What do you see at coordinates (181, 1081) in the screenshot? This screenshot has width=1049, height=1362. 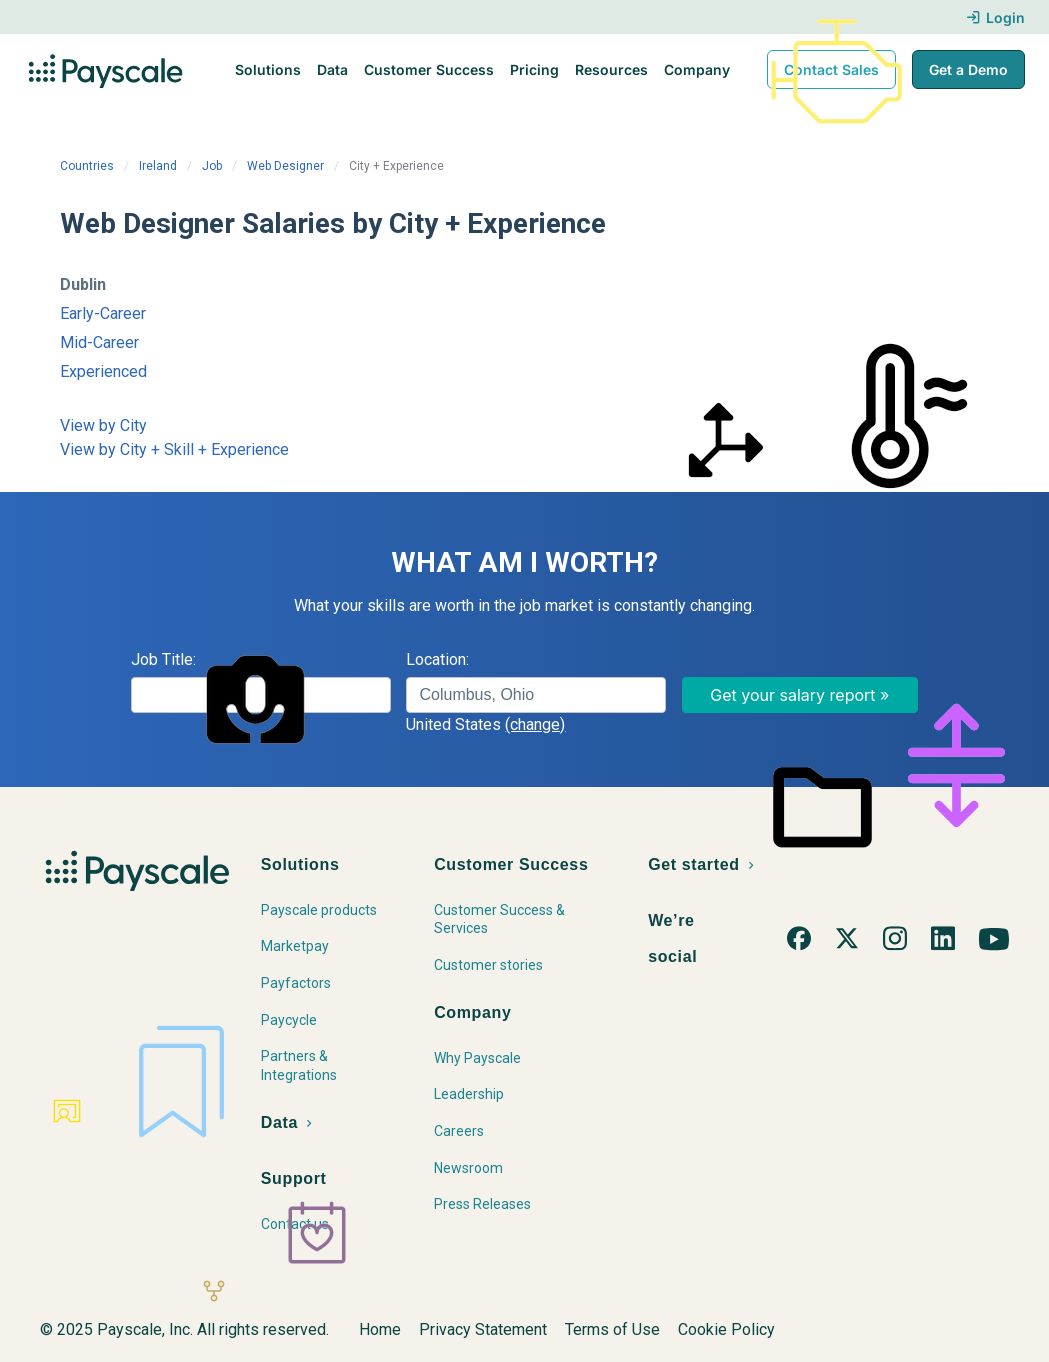 I see `view saved bookmarks` at bounding box center [181, 1081].